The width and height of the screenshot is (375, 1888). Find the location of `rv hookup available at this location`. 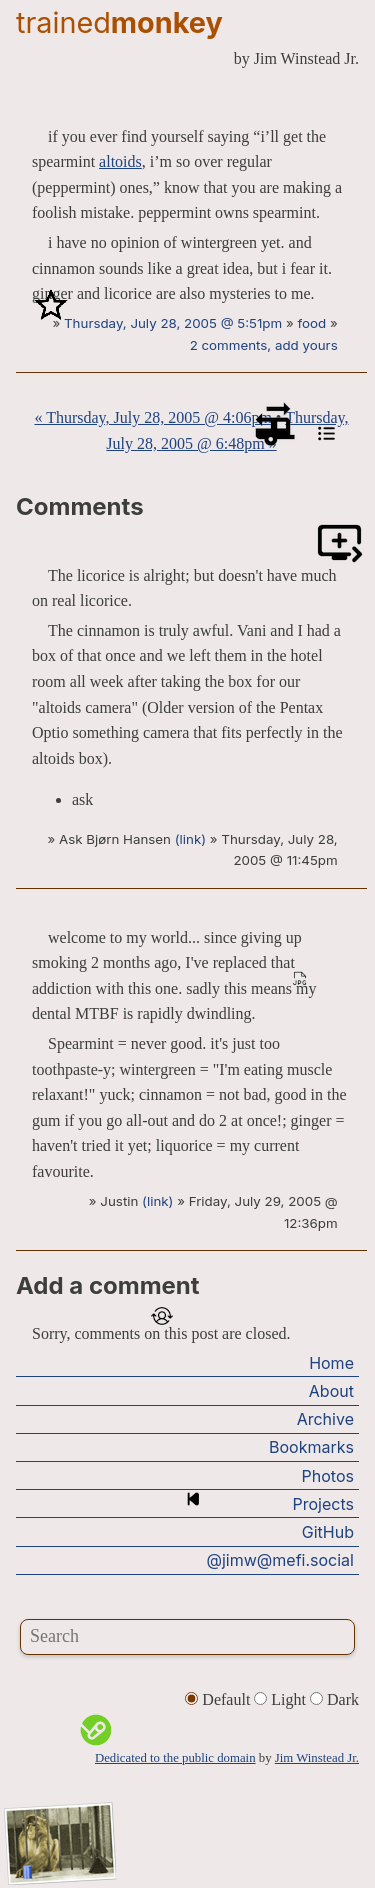

rv hookup available at this location is located at coordinates (273, 424).